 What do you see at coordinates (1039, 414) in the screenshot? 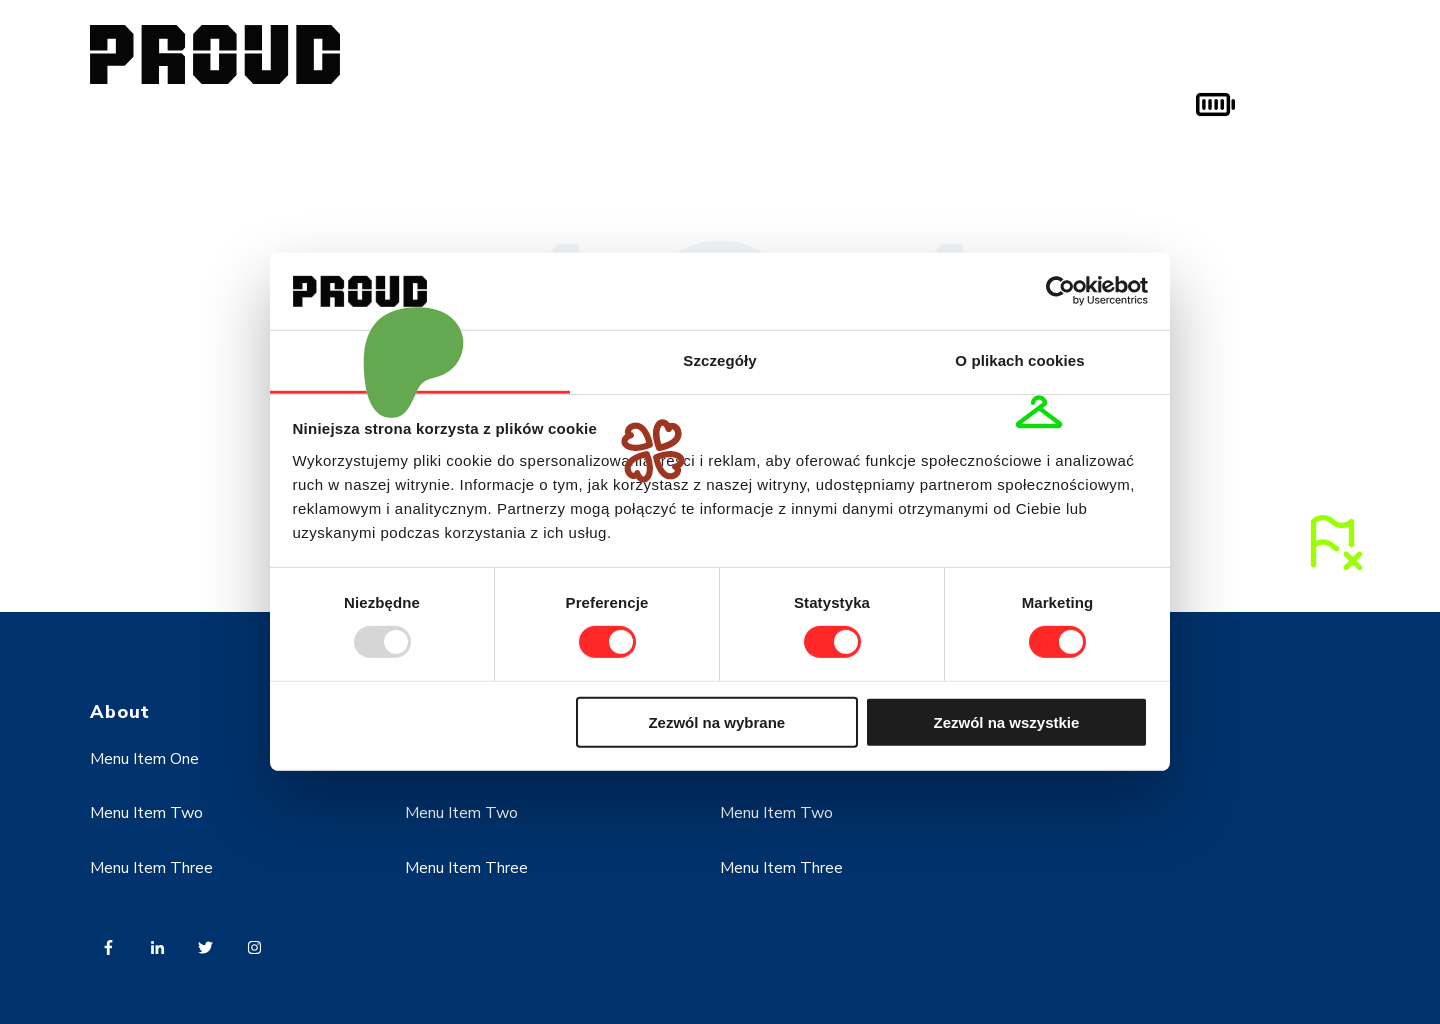
I see `access your wardrobe or closet` at bounding box center [1039, 414].